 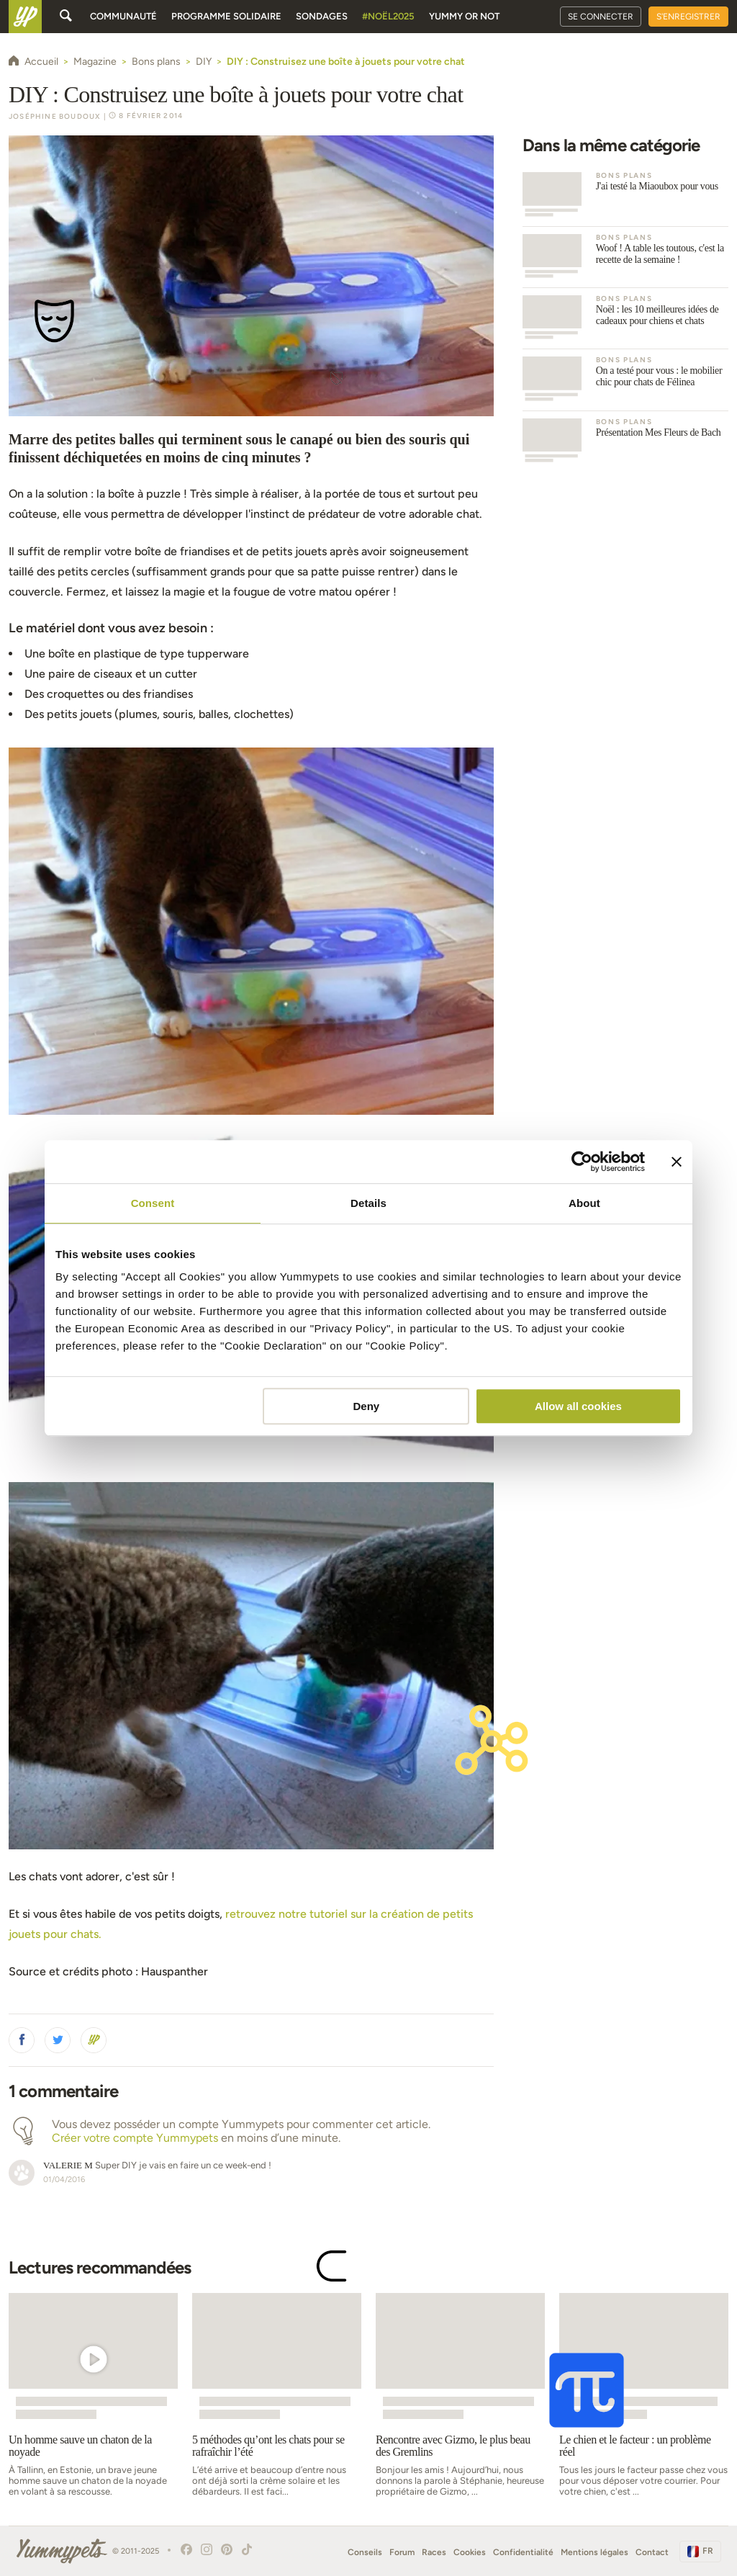 What do you see at coordinates (492, 1741) in the screenshot?
I see `view network connections or relationships` at bounding box center [492, 1741].